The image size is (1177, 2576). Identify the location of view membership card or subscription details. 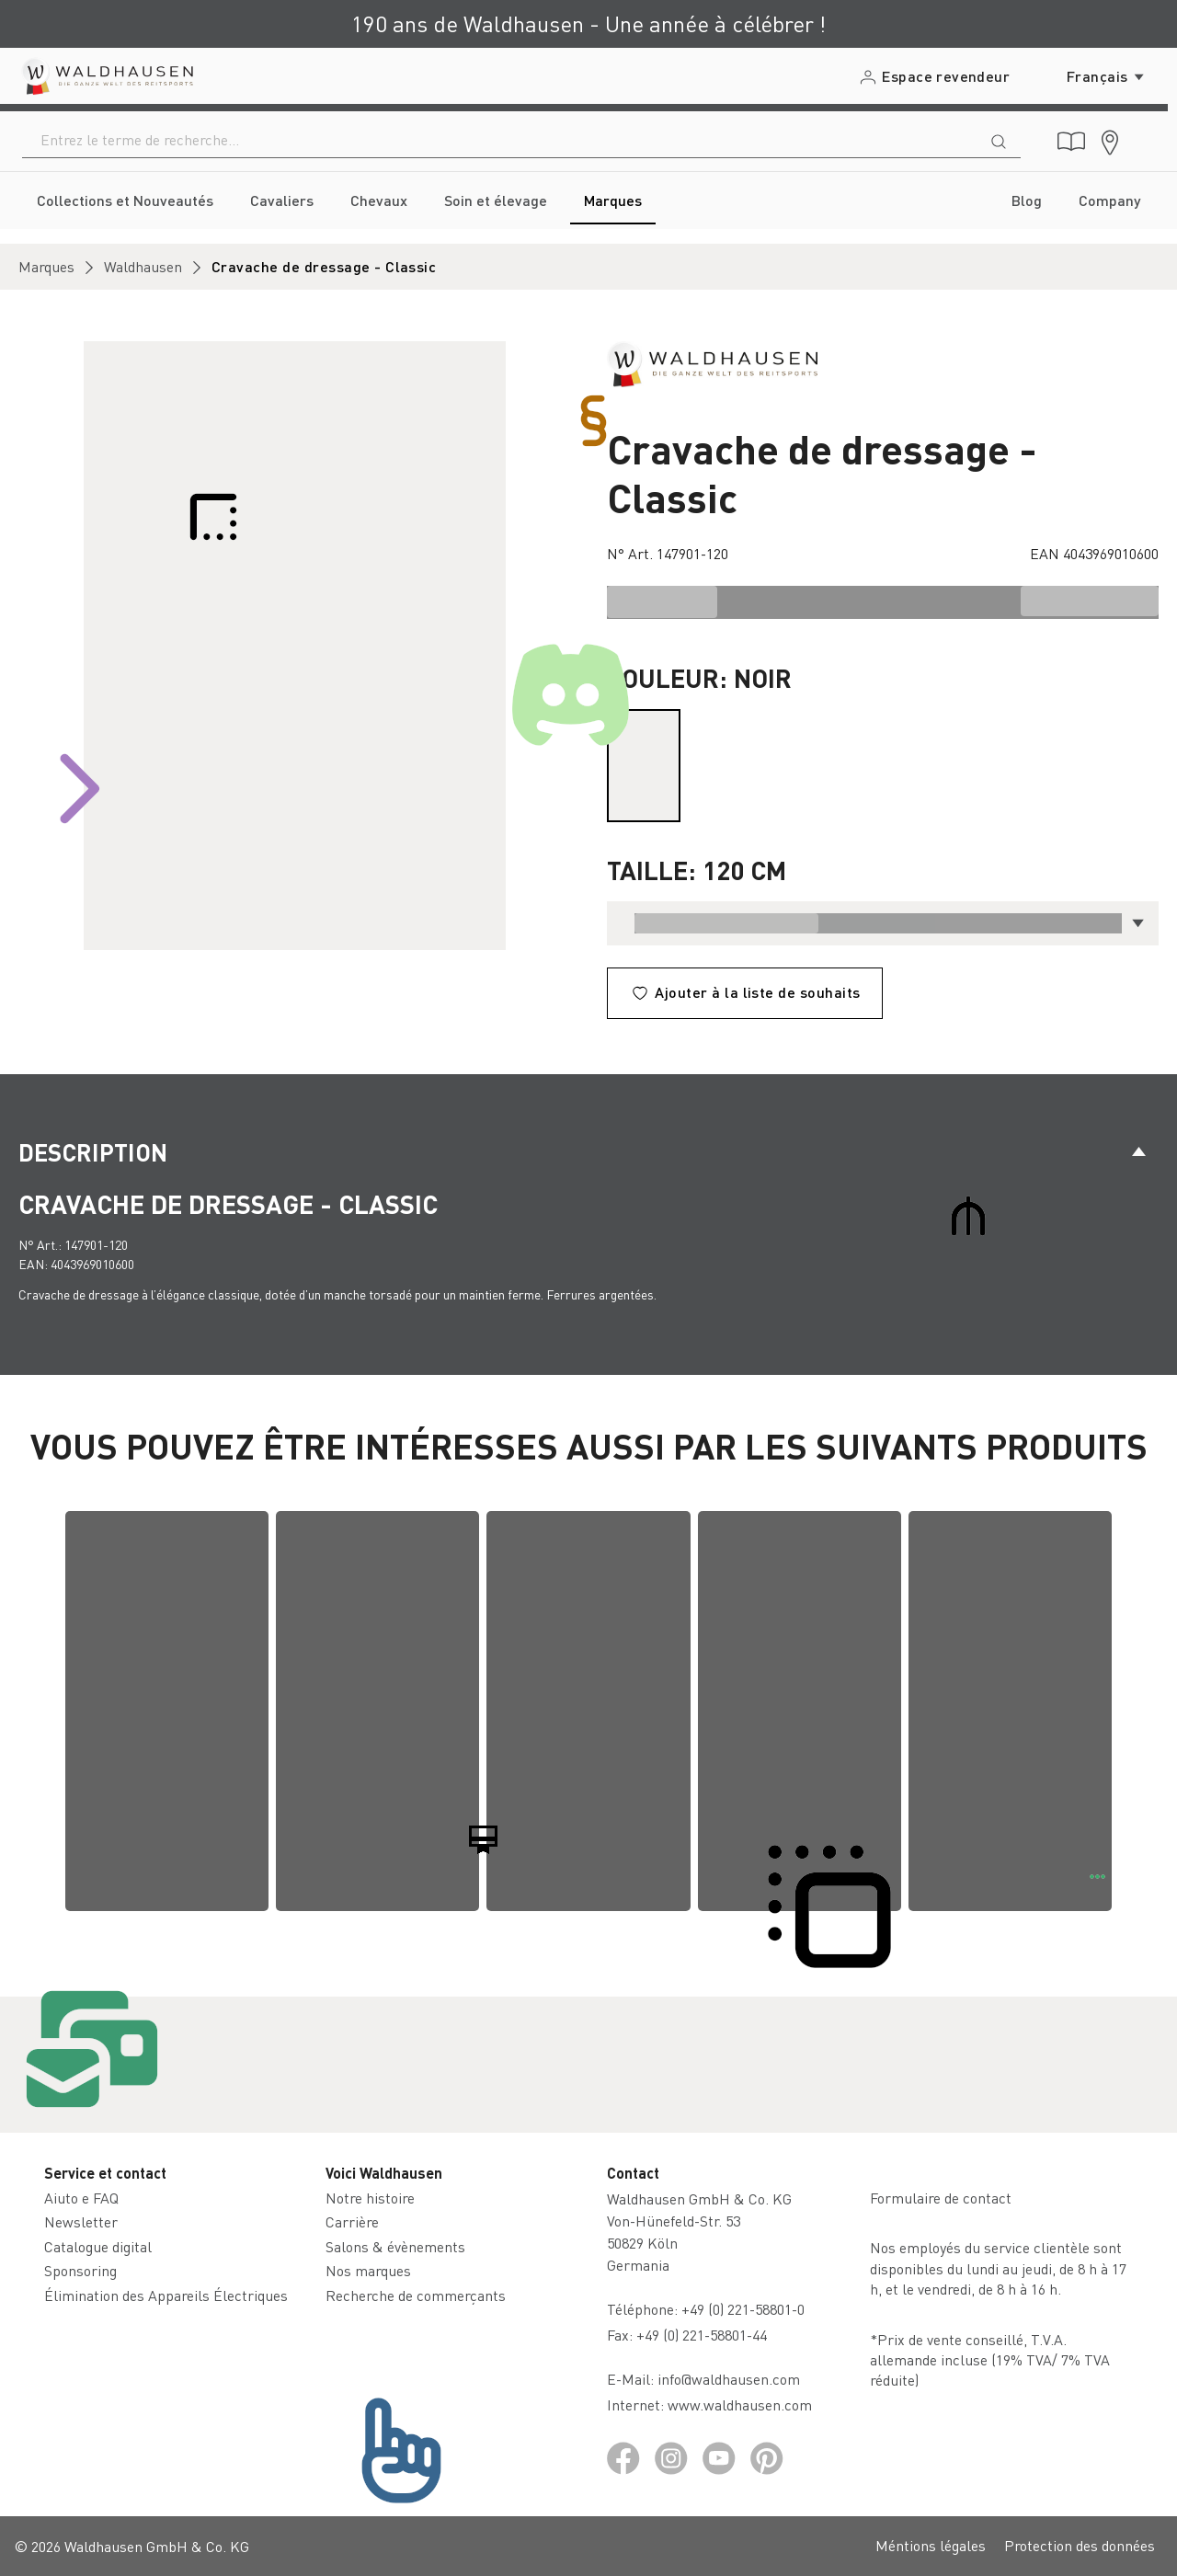
(483, 1839).